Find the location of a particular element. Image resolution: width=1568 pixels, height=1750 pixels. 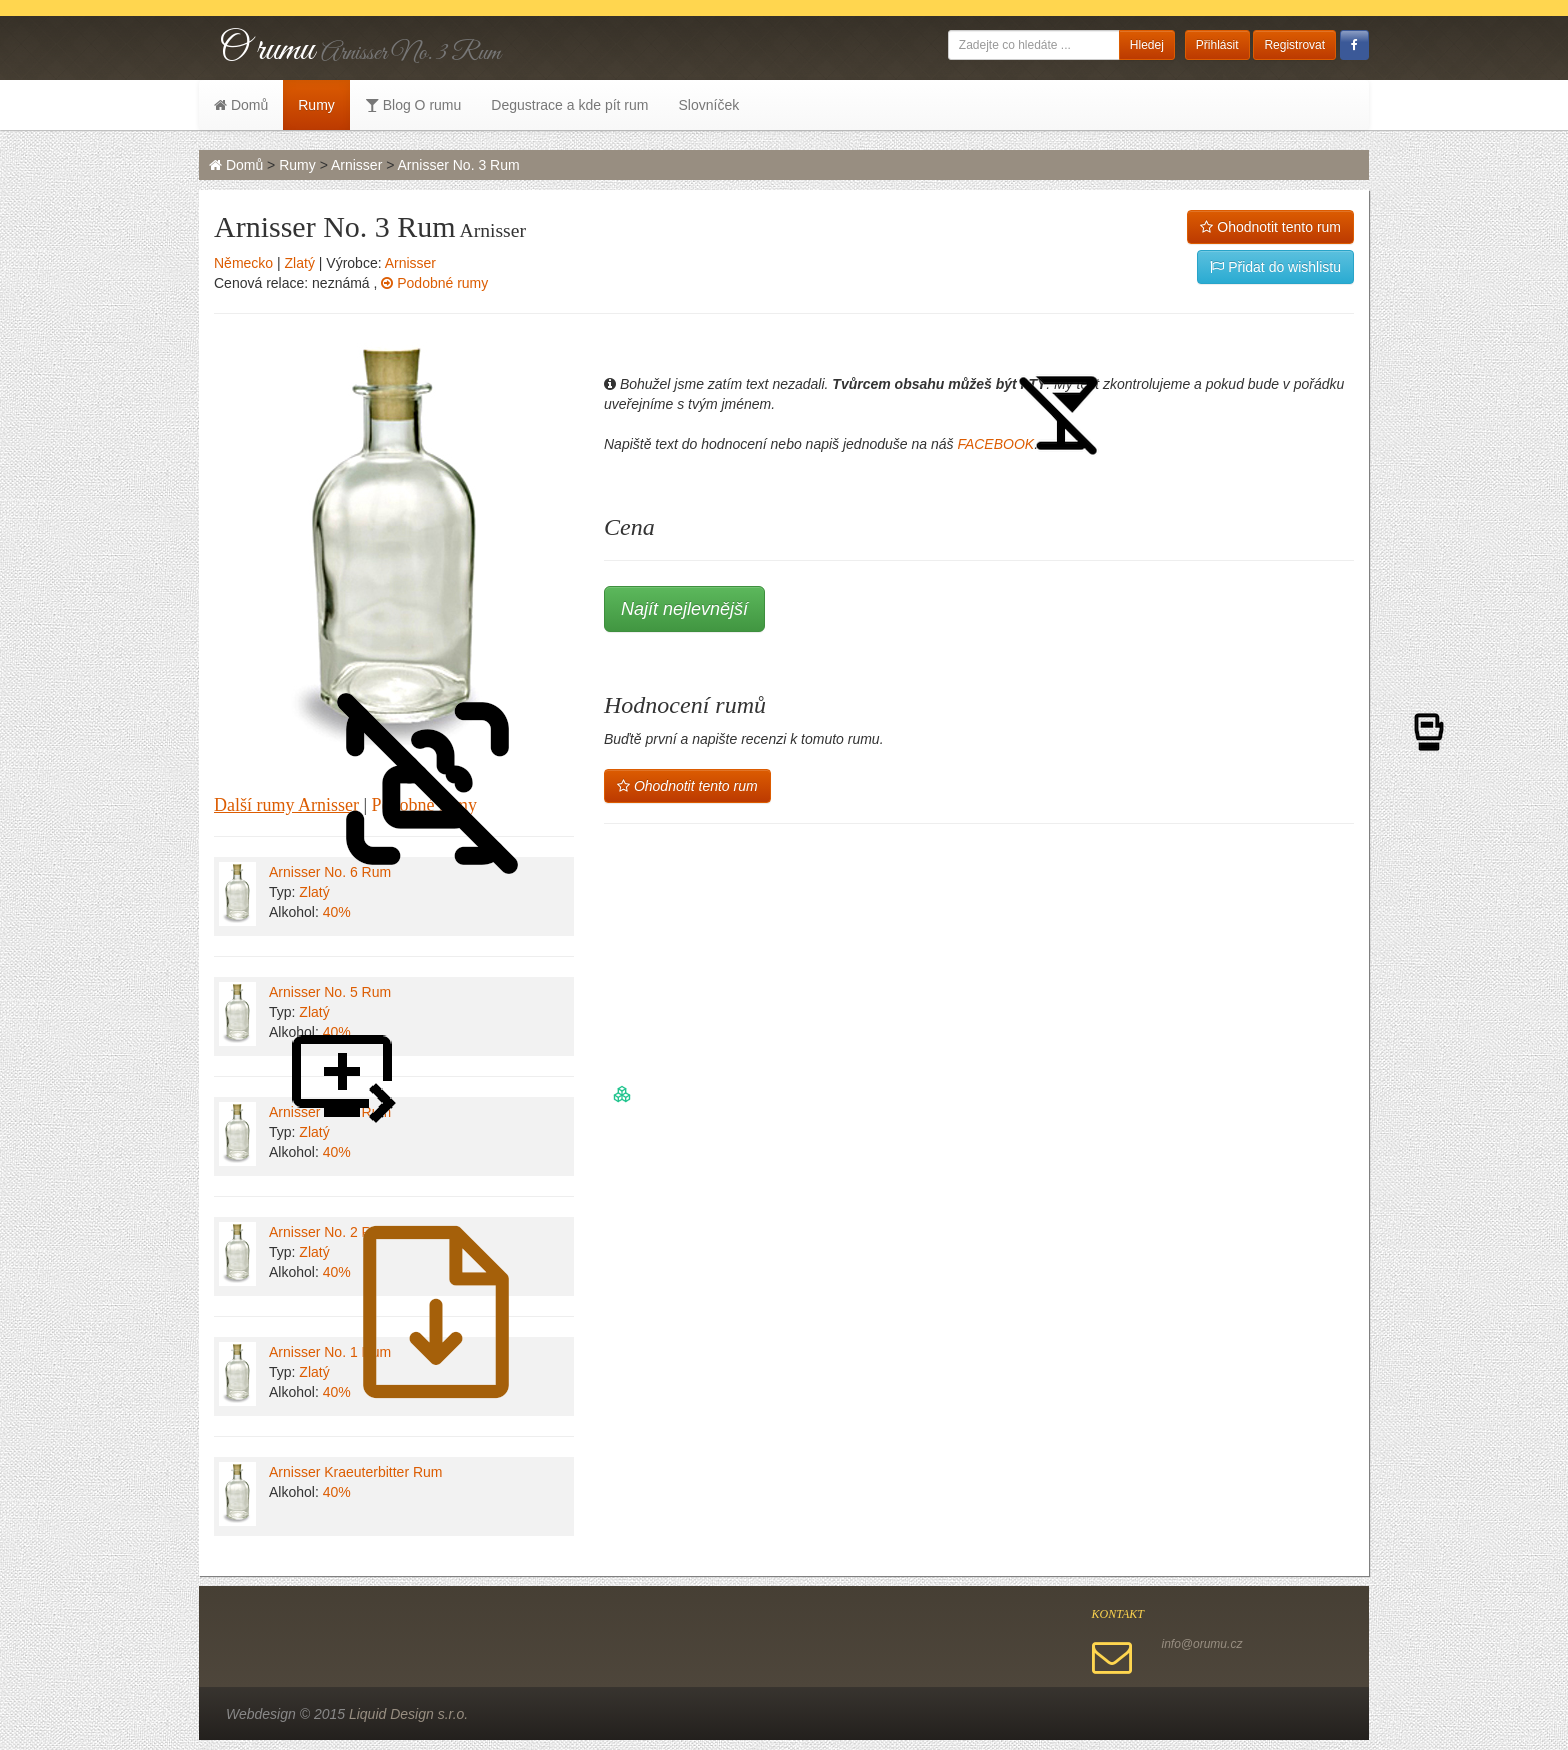

access control disabled is located at coordinates (427, 783).